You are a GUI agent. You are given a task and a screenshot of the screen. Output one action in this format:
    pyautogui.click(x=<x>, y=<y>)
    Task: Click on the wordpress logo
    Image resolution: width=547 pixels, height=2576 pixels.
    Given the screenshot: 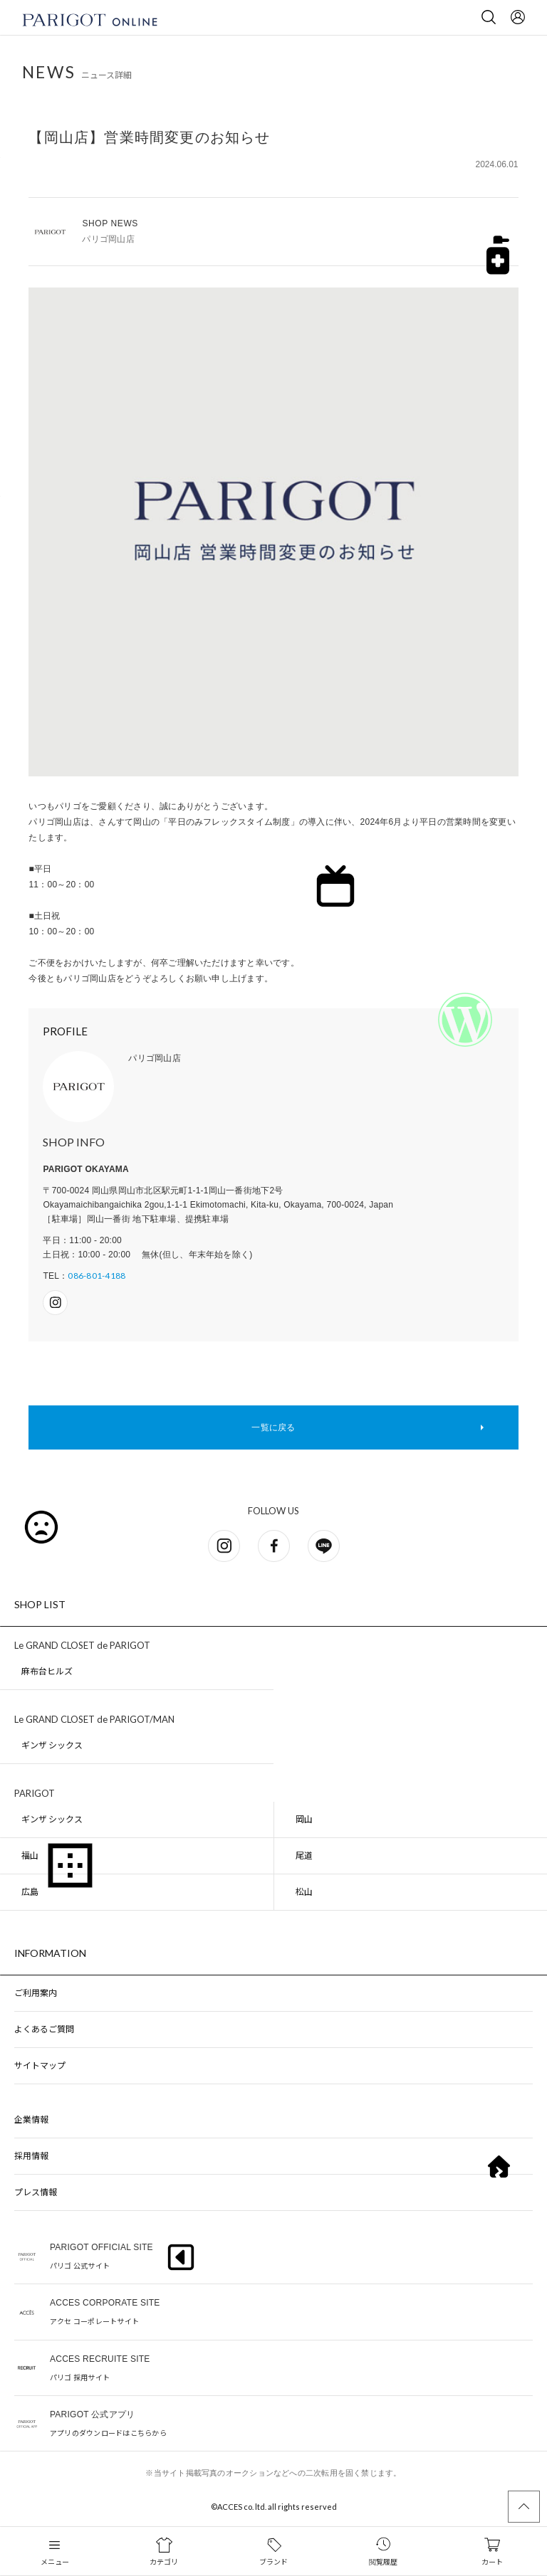 What is the action you would take?
    pyautogui.click(x=465, y=1020)
    